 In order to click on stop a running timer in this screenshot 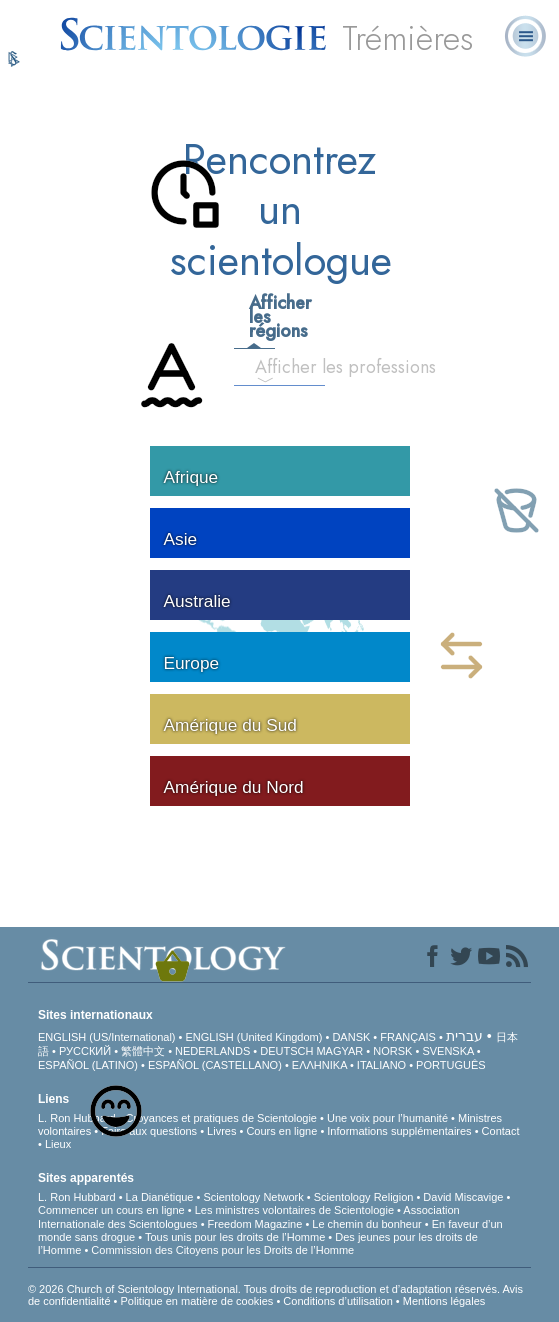, I will do `click(183, 192)`.